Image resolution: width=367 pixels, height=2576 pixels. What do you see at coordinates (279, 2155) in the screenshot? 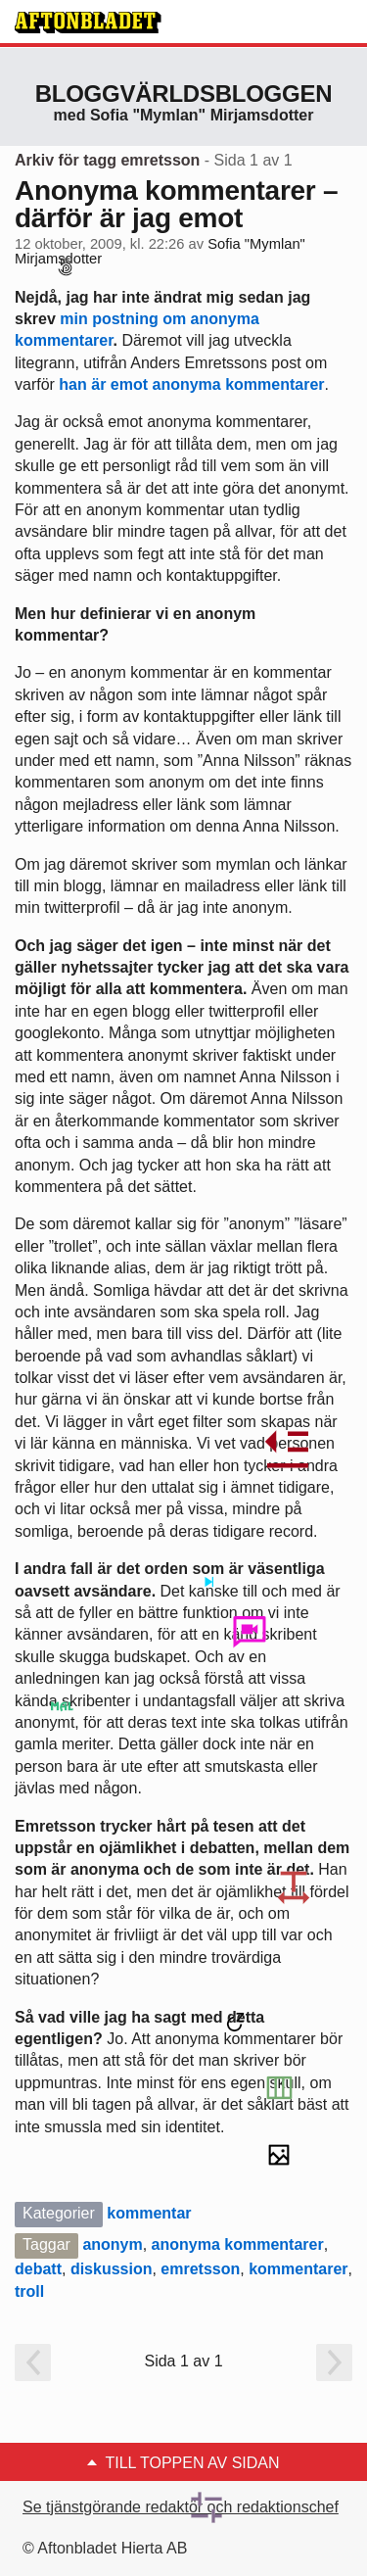
I see `view image or photo` at bounding box center [279, 2155].